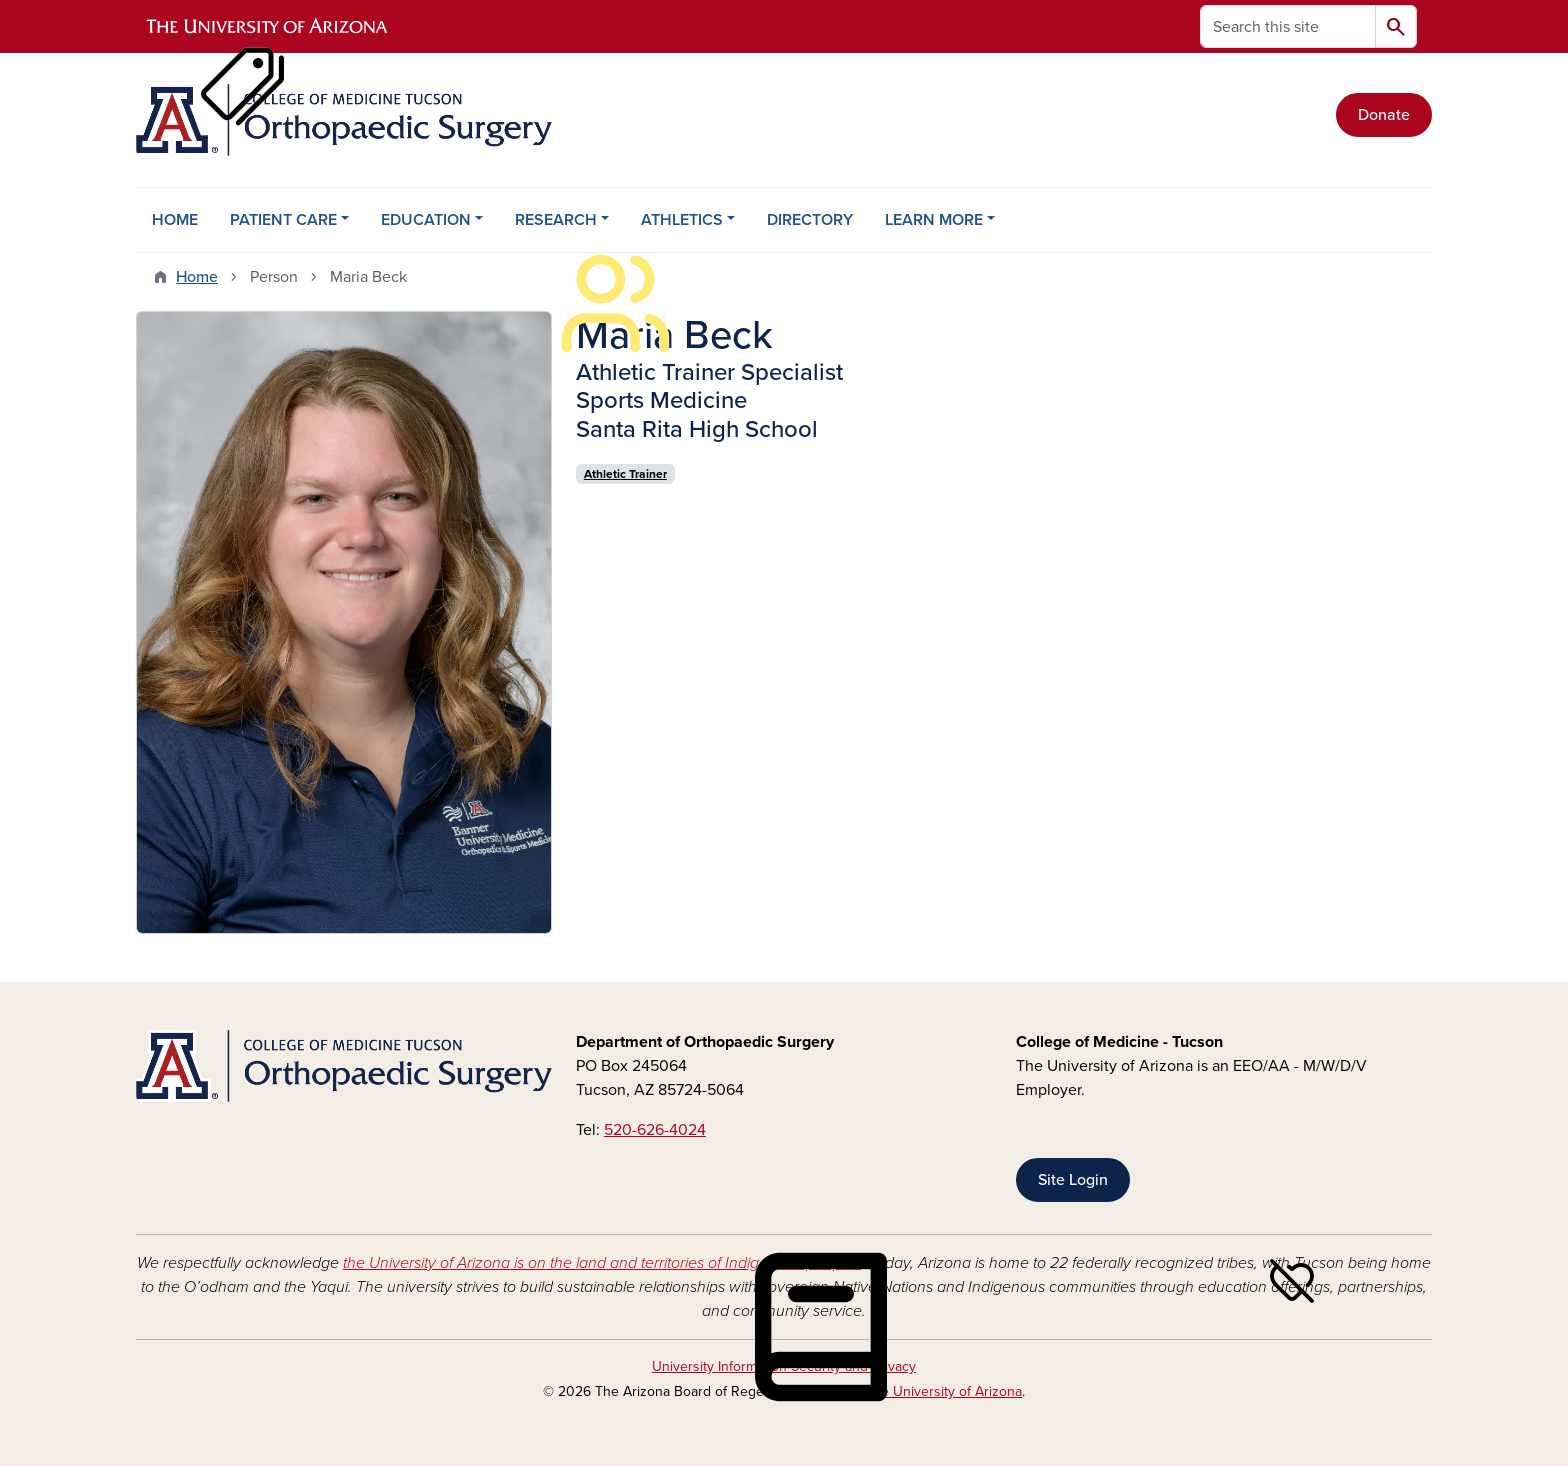  What do you see at coordinates (821, 1327) in the screenshot?
I see `open a book or reading app` at bounding box center [821, 1327].